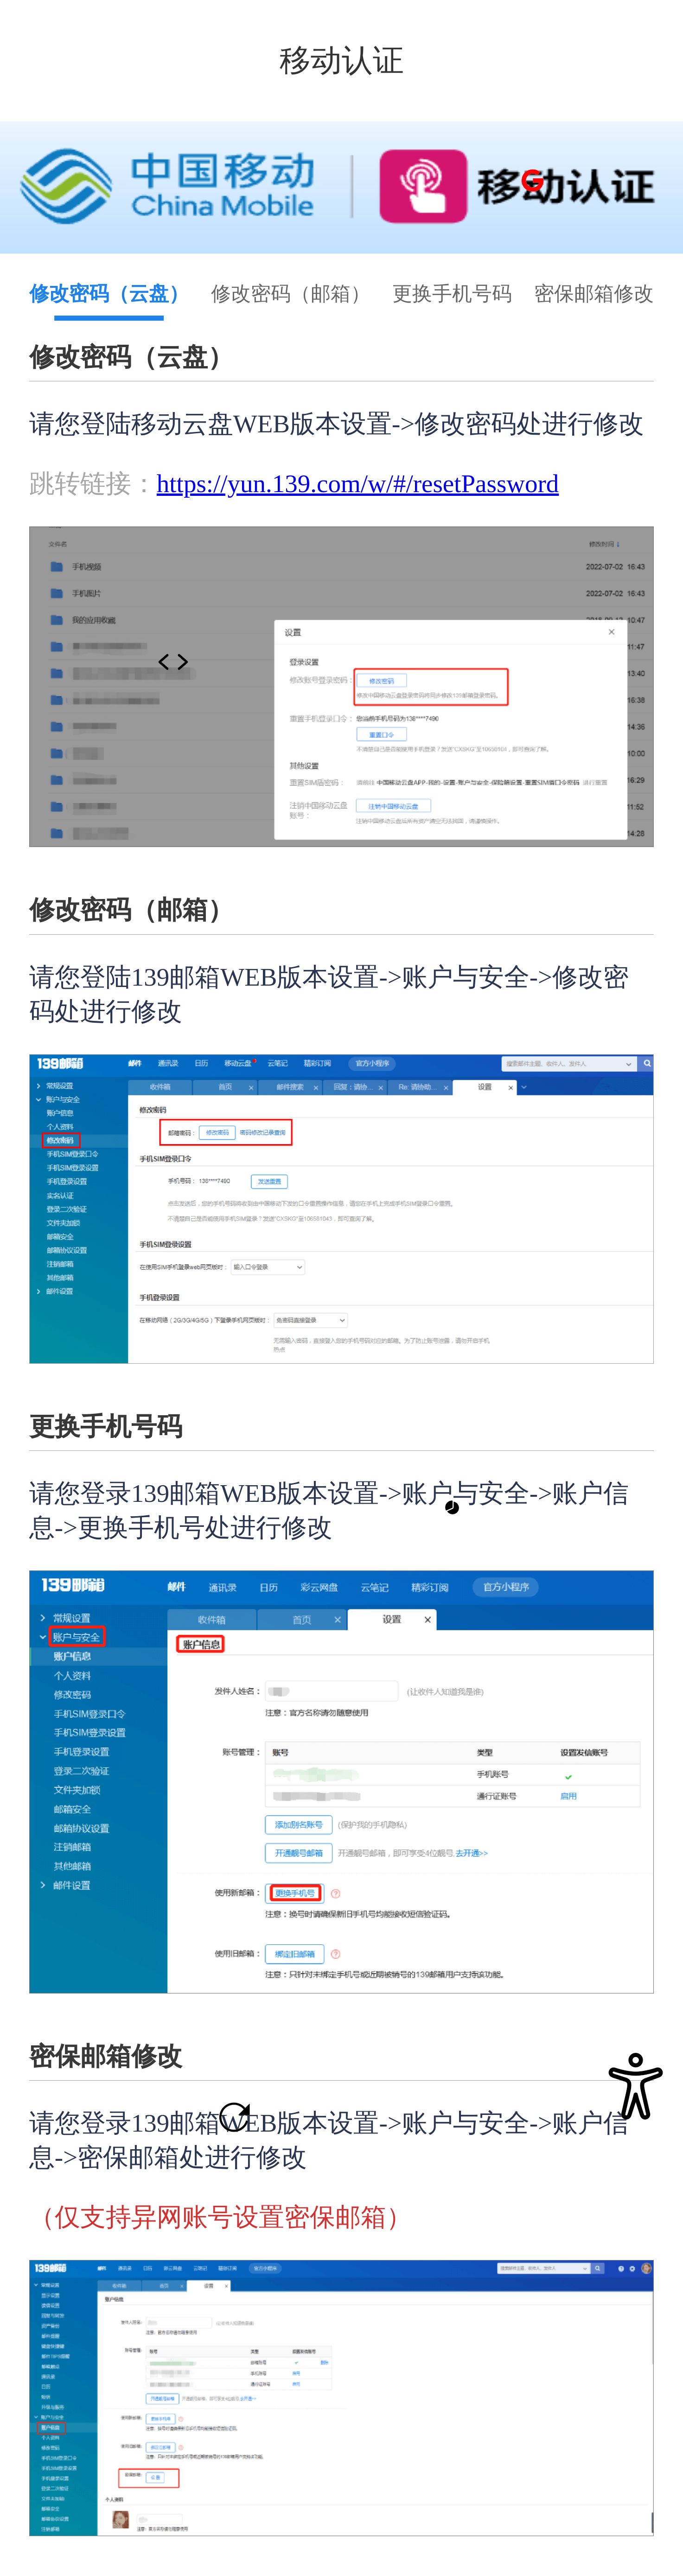 This screenshot has width=683, height=2576. What do you see at coordinates (452, 1507) in the screenshot?
I see `view analytics or statistics` at bounding box center [452, 1507].